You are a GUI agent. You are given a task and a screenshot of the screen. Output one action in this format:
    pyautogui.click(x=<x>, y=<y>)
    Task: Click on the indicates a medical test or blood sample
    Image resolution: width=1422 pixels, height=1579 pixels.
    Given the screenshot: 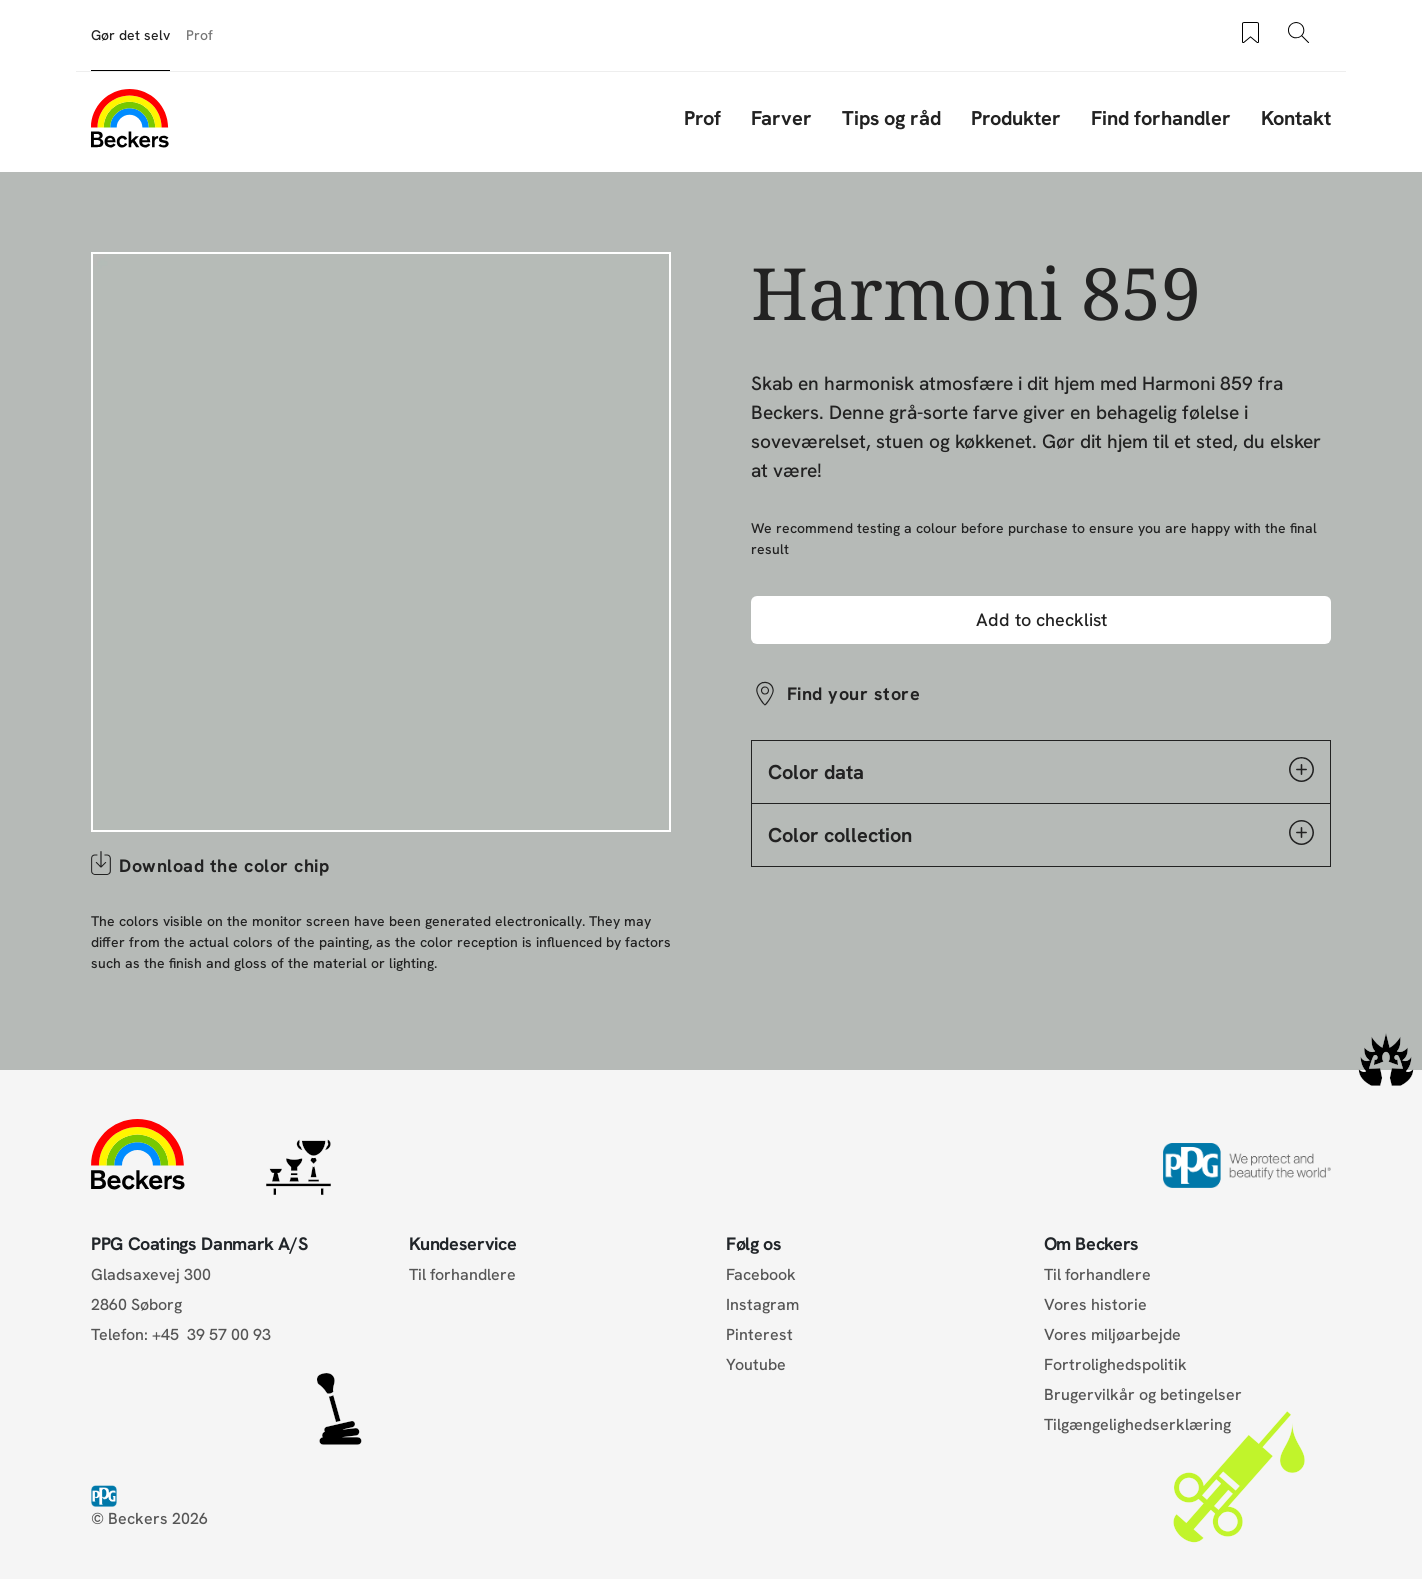 What is the action you would take?
    pyautogui.click(x=1239, y=1476)
    